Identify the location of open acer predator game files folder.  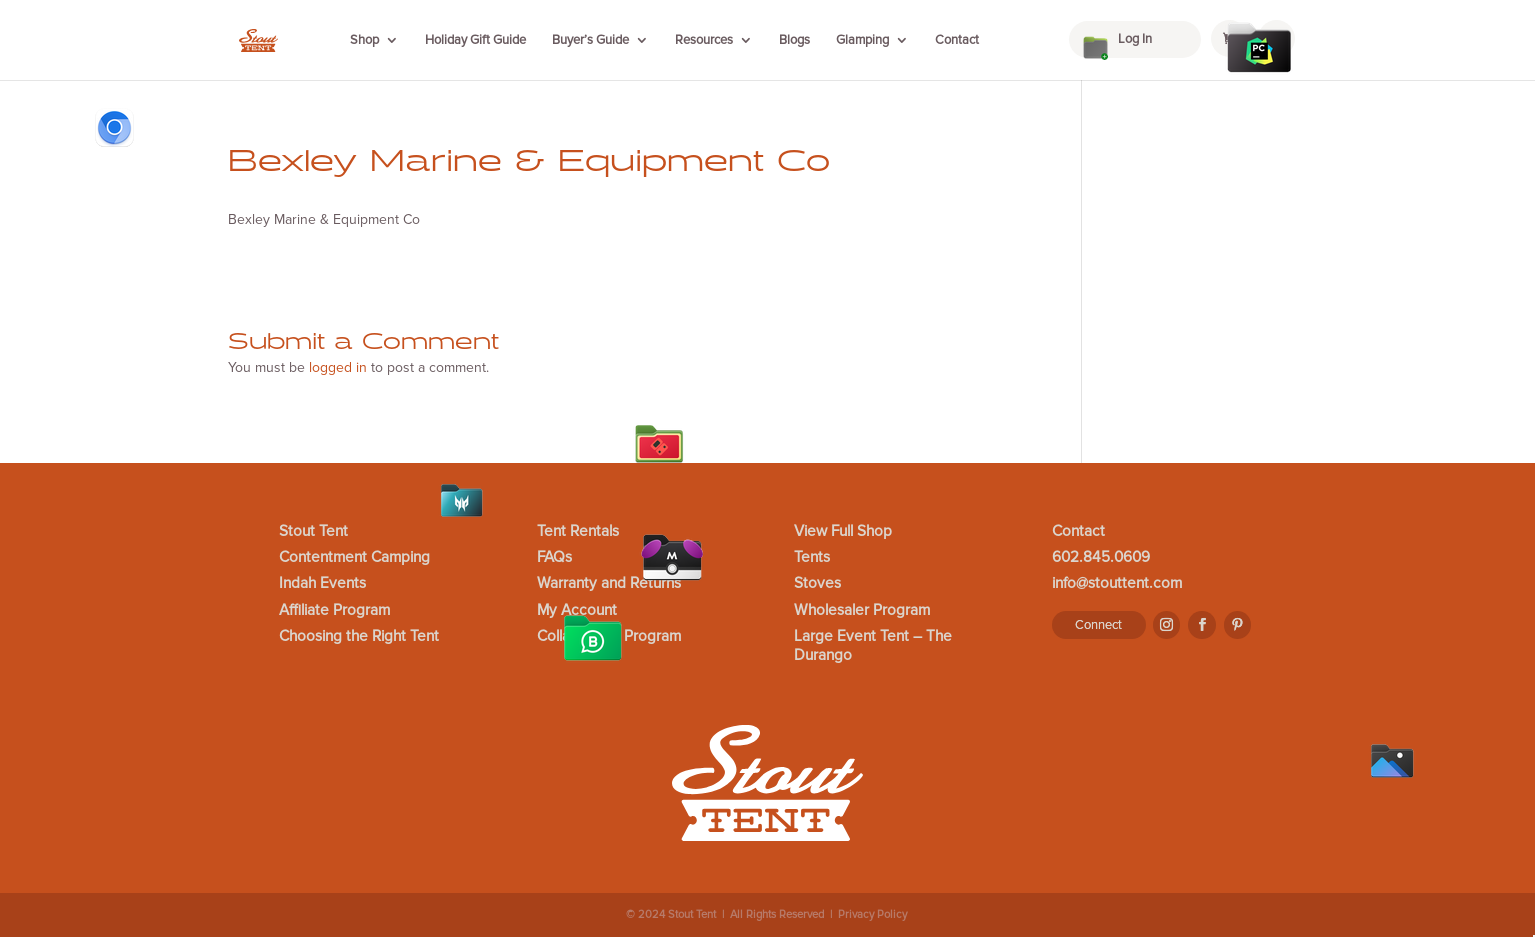
(461, 501).